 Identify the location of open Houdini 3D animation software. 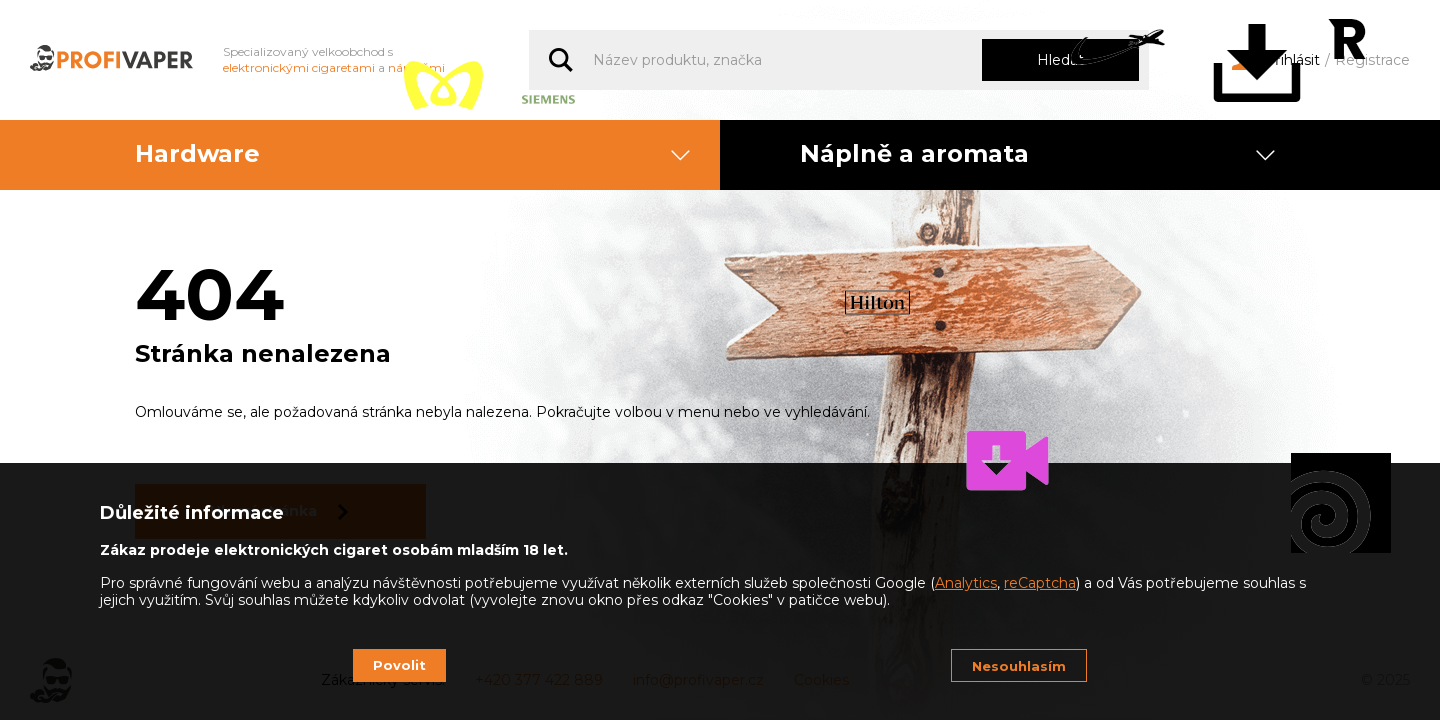
(1341, 503).